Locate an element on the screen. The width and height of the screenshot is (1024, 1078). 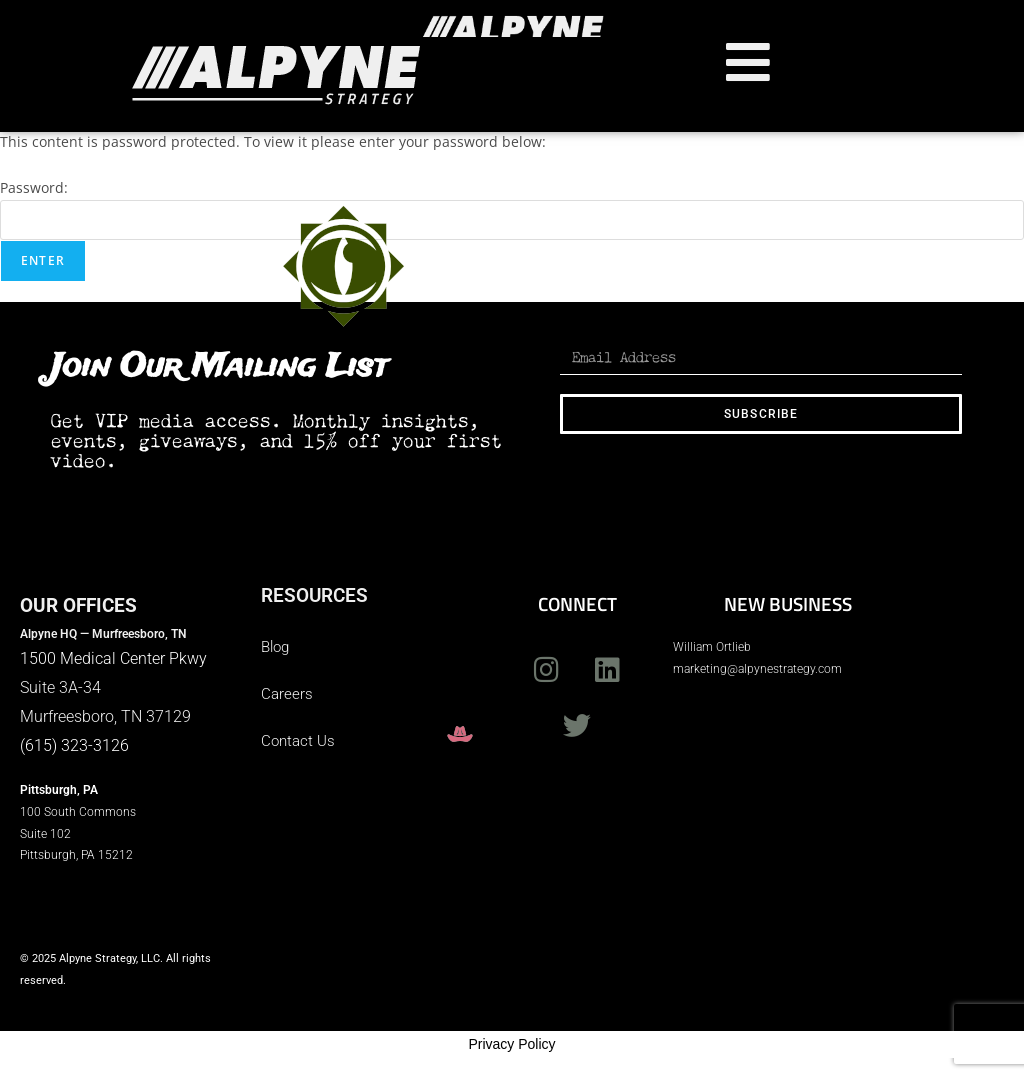
select cowboy or western theme is located at coordinates (460, 734).